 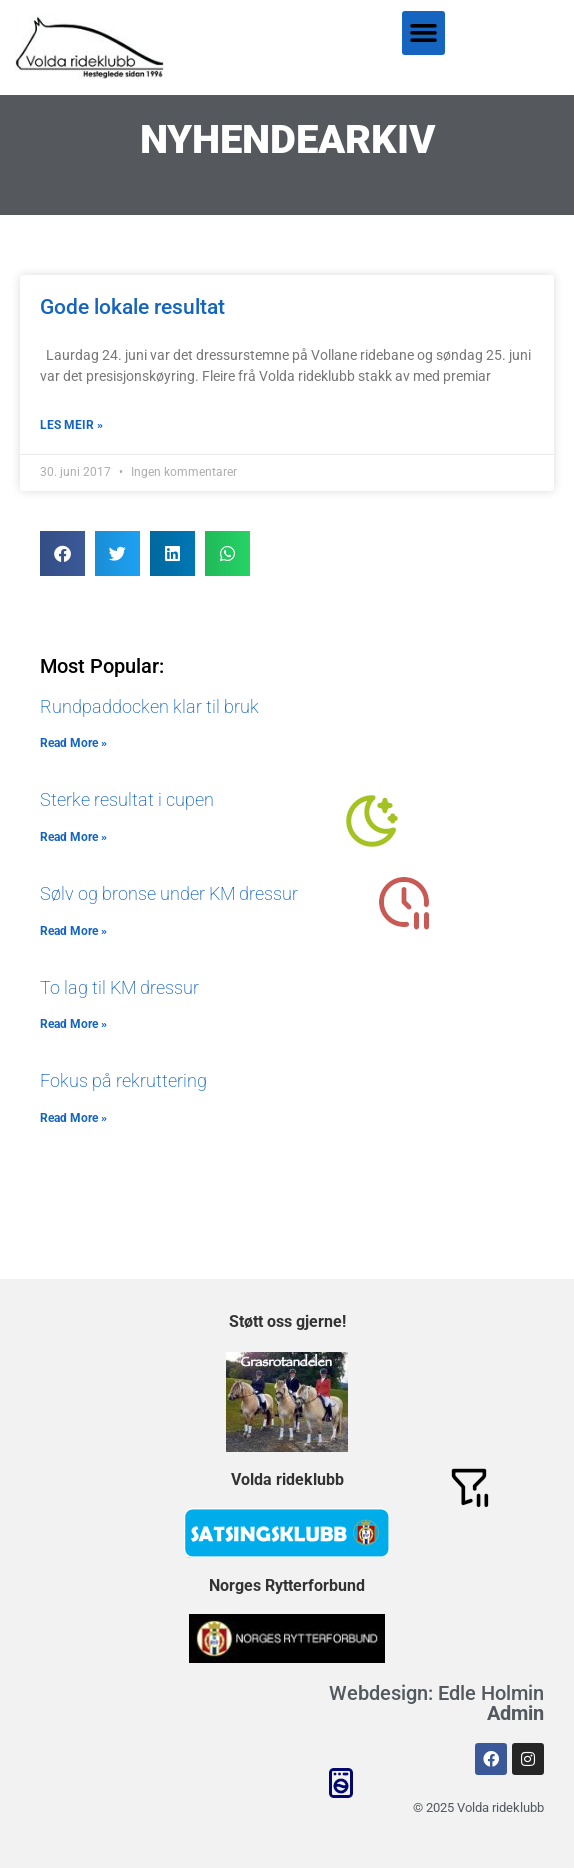 What do you see at coordinates (469, 1486) in the screenshot?
I see `pause active filters` at bounding box center [469, 1486].